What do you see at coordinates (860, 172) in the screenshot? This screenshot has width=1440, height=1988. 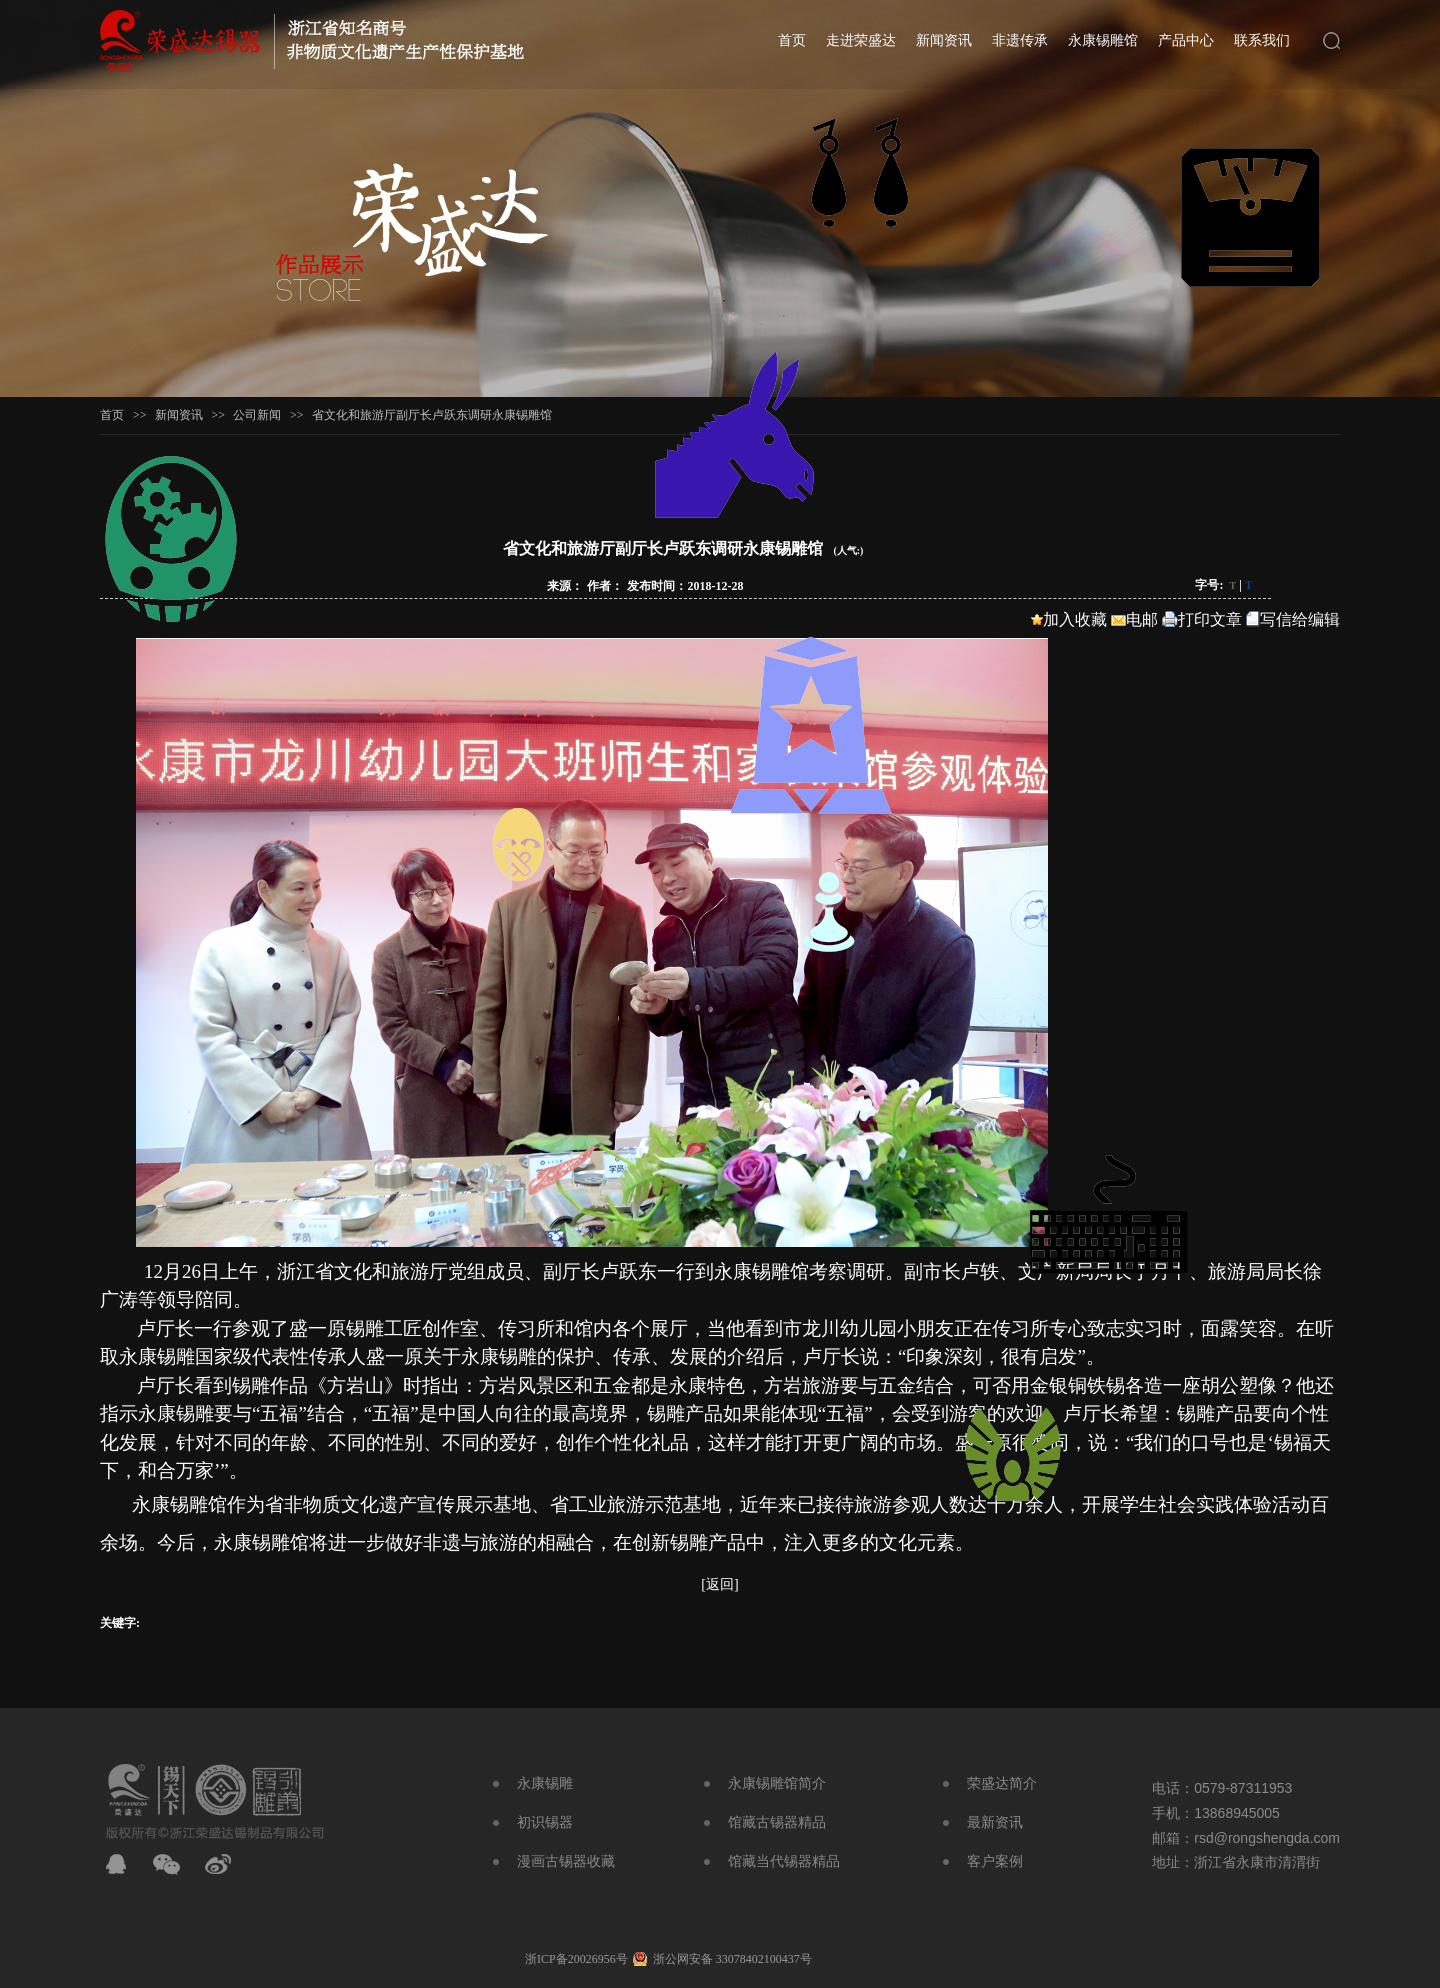 I see `browse or select earring accessories` at bounding box center [860, 172].